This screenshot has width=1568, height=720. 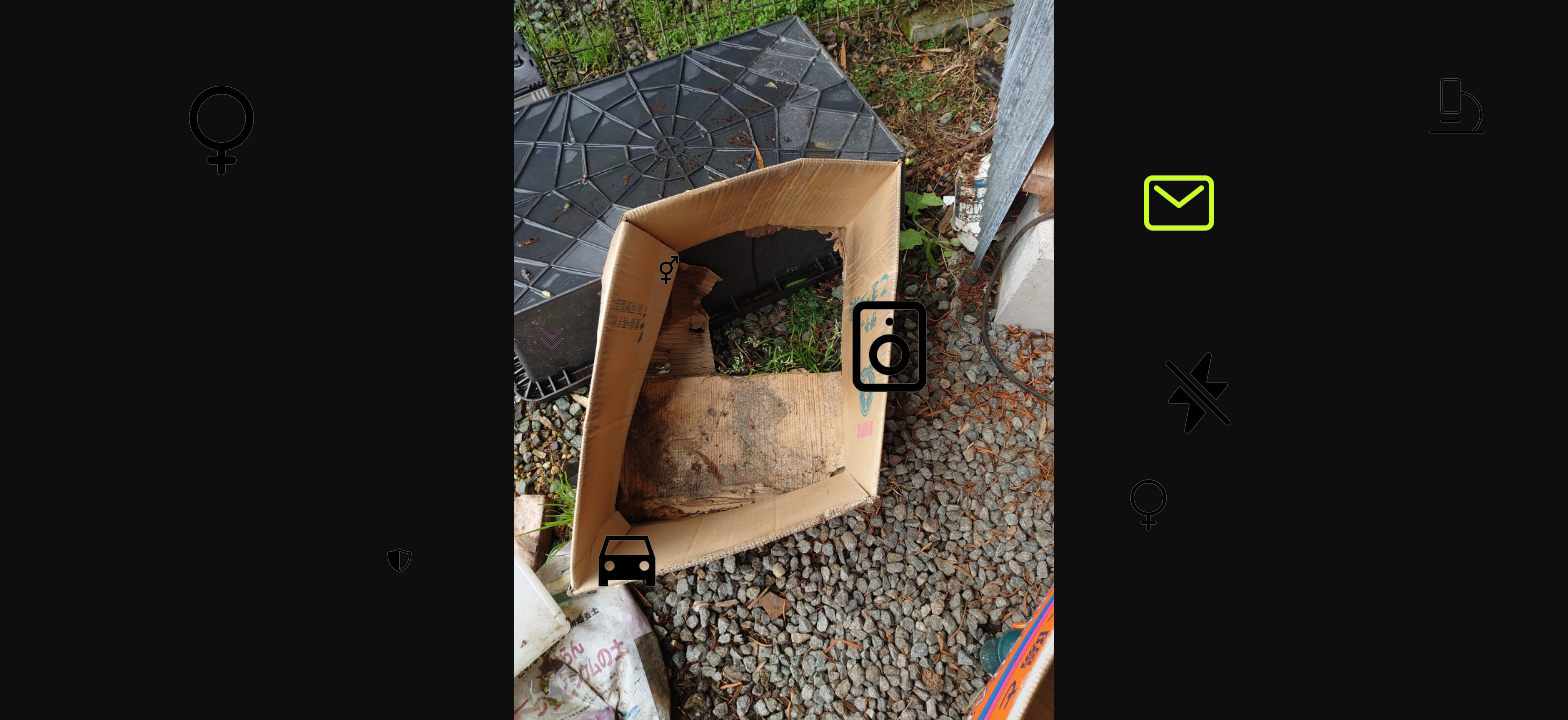 What do you see at coordinates (399, 560) in the screenshot?
I see `partial security or protection enabled` at bounding box center [399, 560].